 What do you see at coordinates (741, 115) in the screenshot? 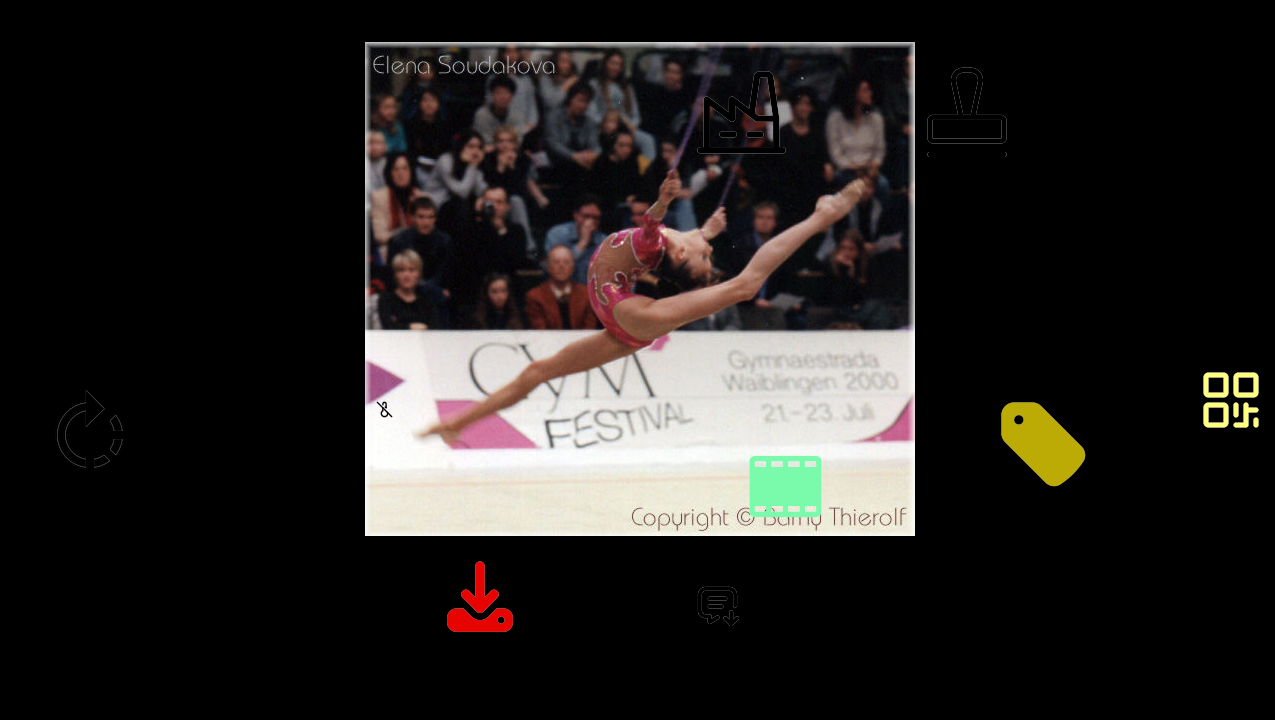
I see `view manufacturing or production facilities` at bounding box center [741, 115].